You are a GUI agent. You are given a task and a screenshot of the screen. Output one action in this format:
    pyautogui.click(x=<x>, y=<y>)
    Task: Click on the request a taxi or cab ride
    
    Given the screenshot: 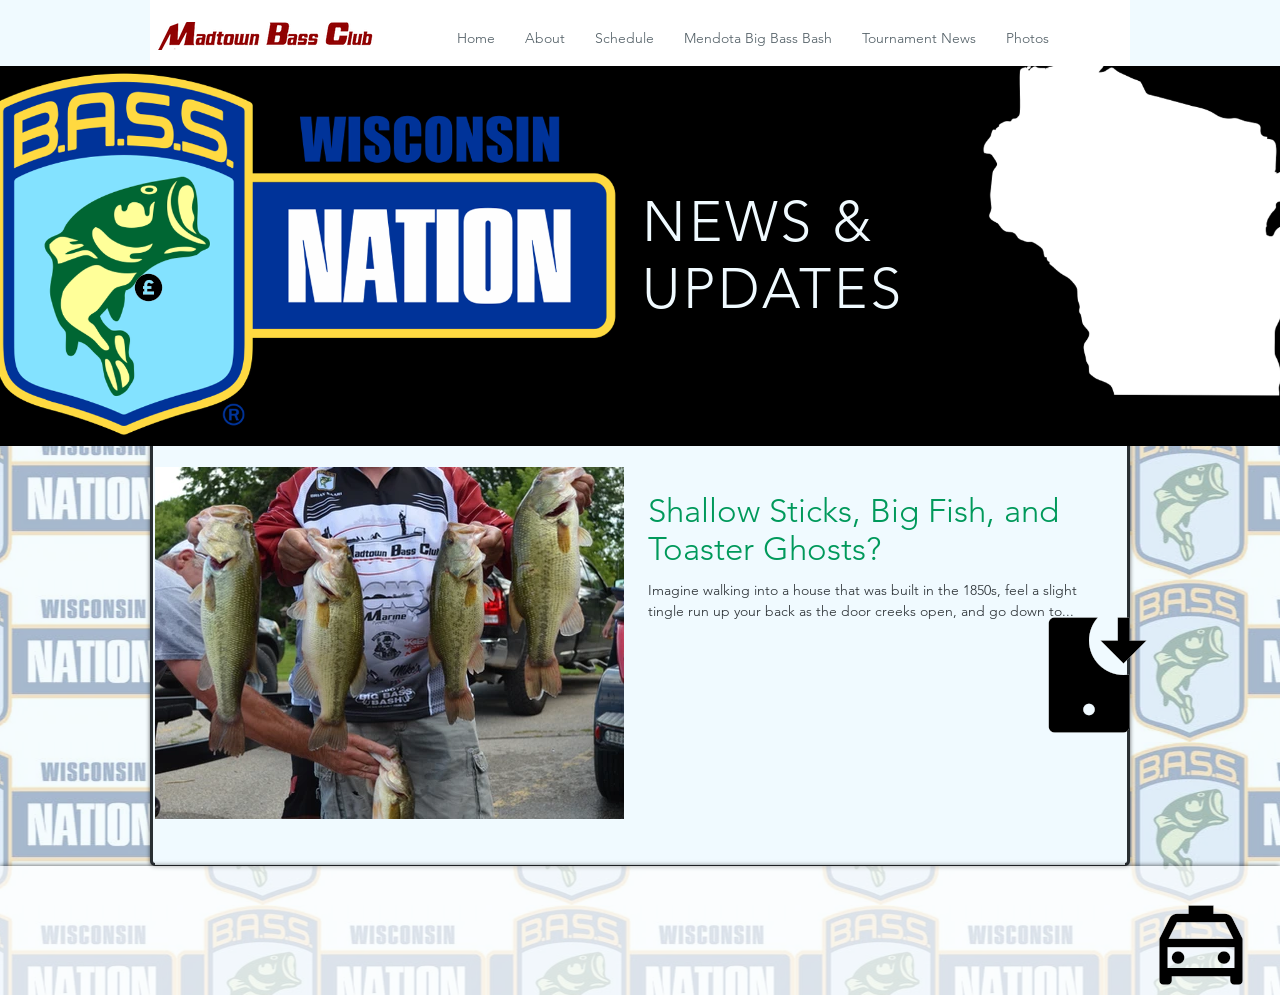 What is the action you would take?
    pyautogui.click(x=1201, y=943)
    